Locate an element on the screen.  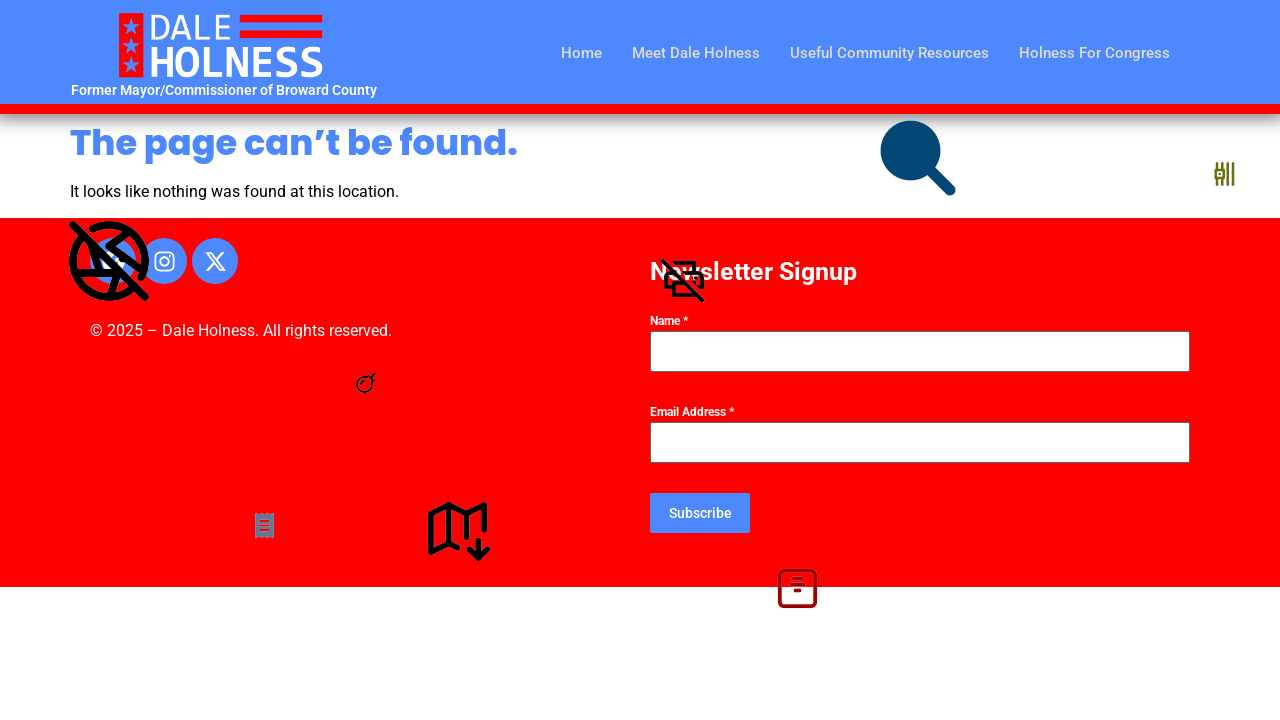
camera aperture disabled is located at coordinates (109, 261).